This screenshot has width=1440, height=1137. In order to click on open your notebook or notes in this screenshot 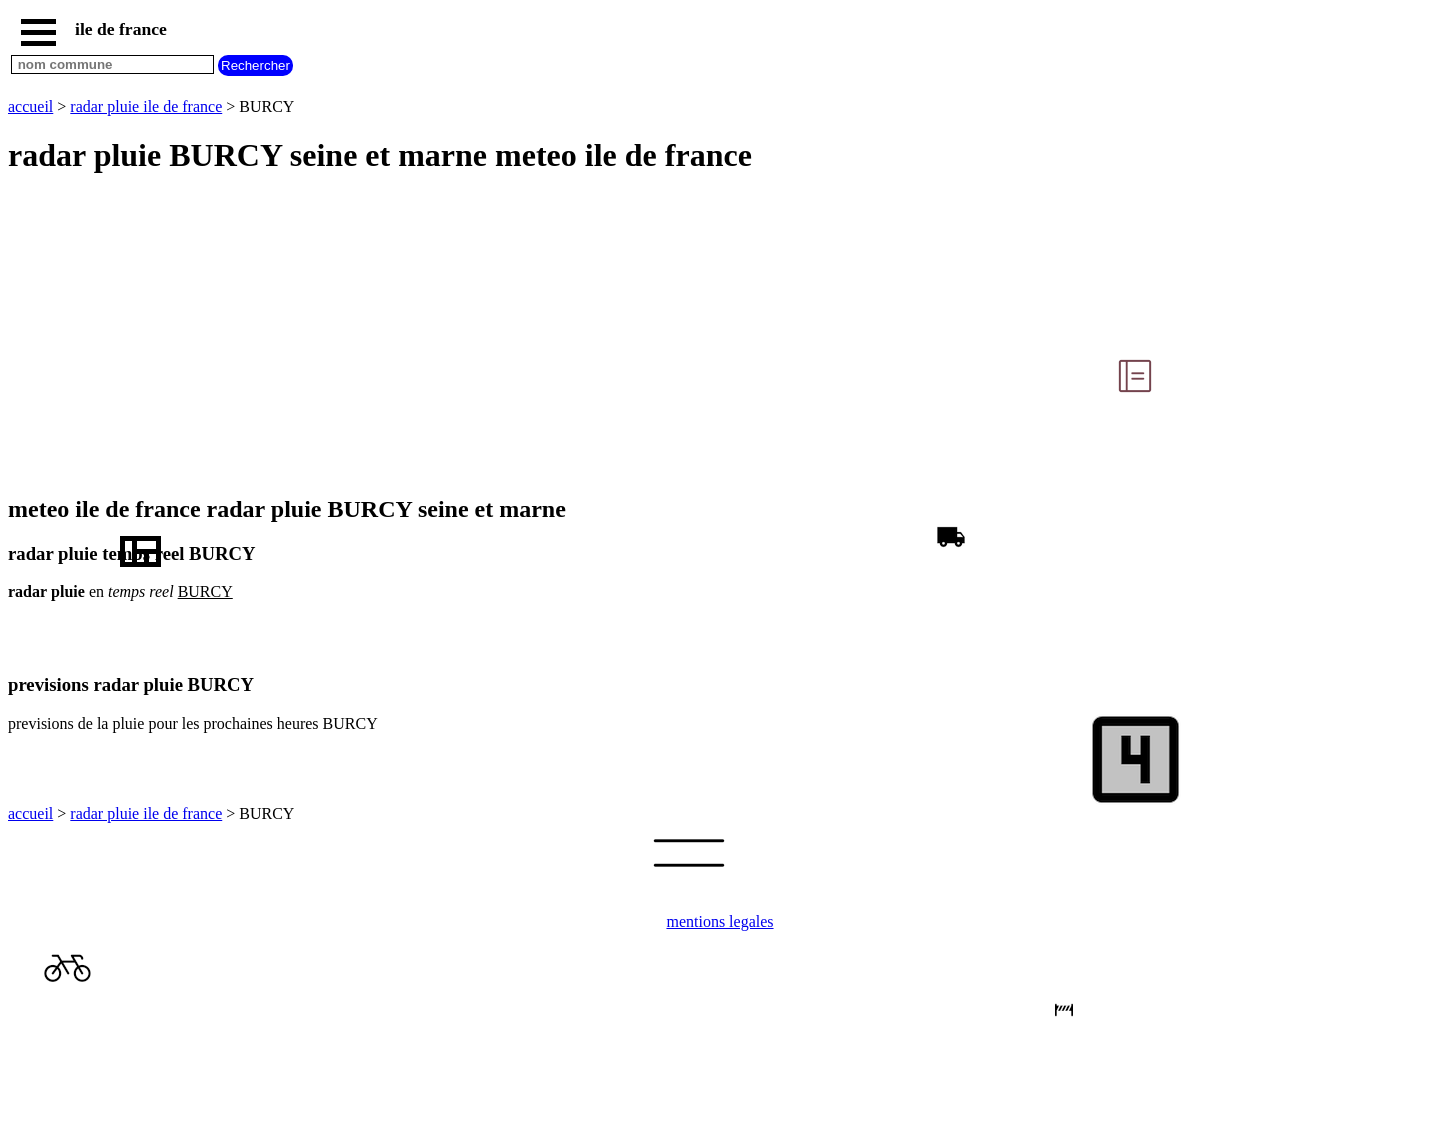, I will do `click(1135, 376)`.